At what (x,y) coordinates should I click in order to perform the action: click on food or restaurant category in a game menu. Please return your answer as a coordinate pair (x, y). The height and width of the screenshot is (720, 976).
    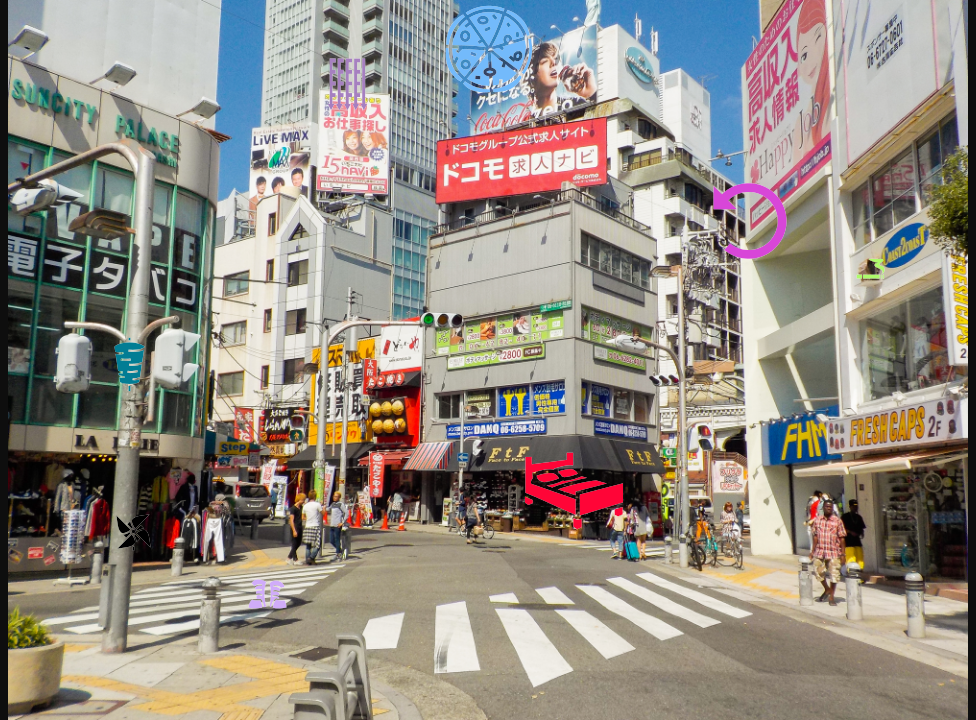
    Looking at the image, I should click on (489, 49).